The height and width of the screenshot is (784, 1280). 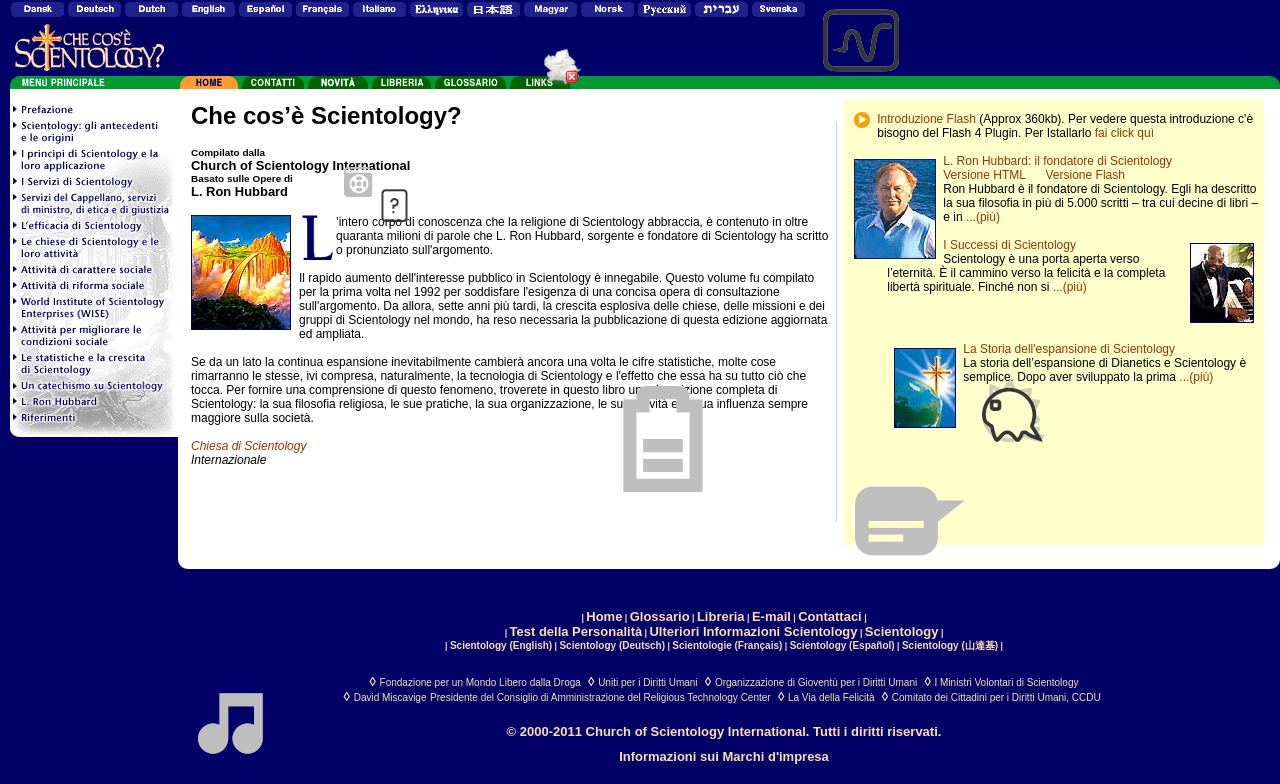 What do you see at coordinates (394, 204) in the screenshot?
I see `access help documentation` at bounding box center [394, 204].